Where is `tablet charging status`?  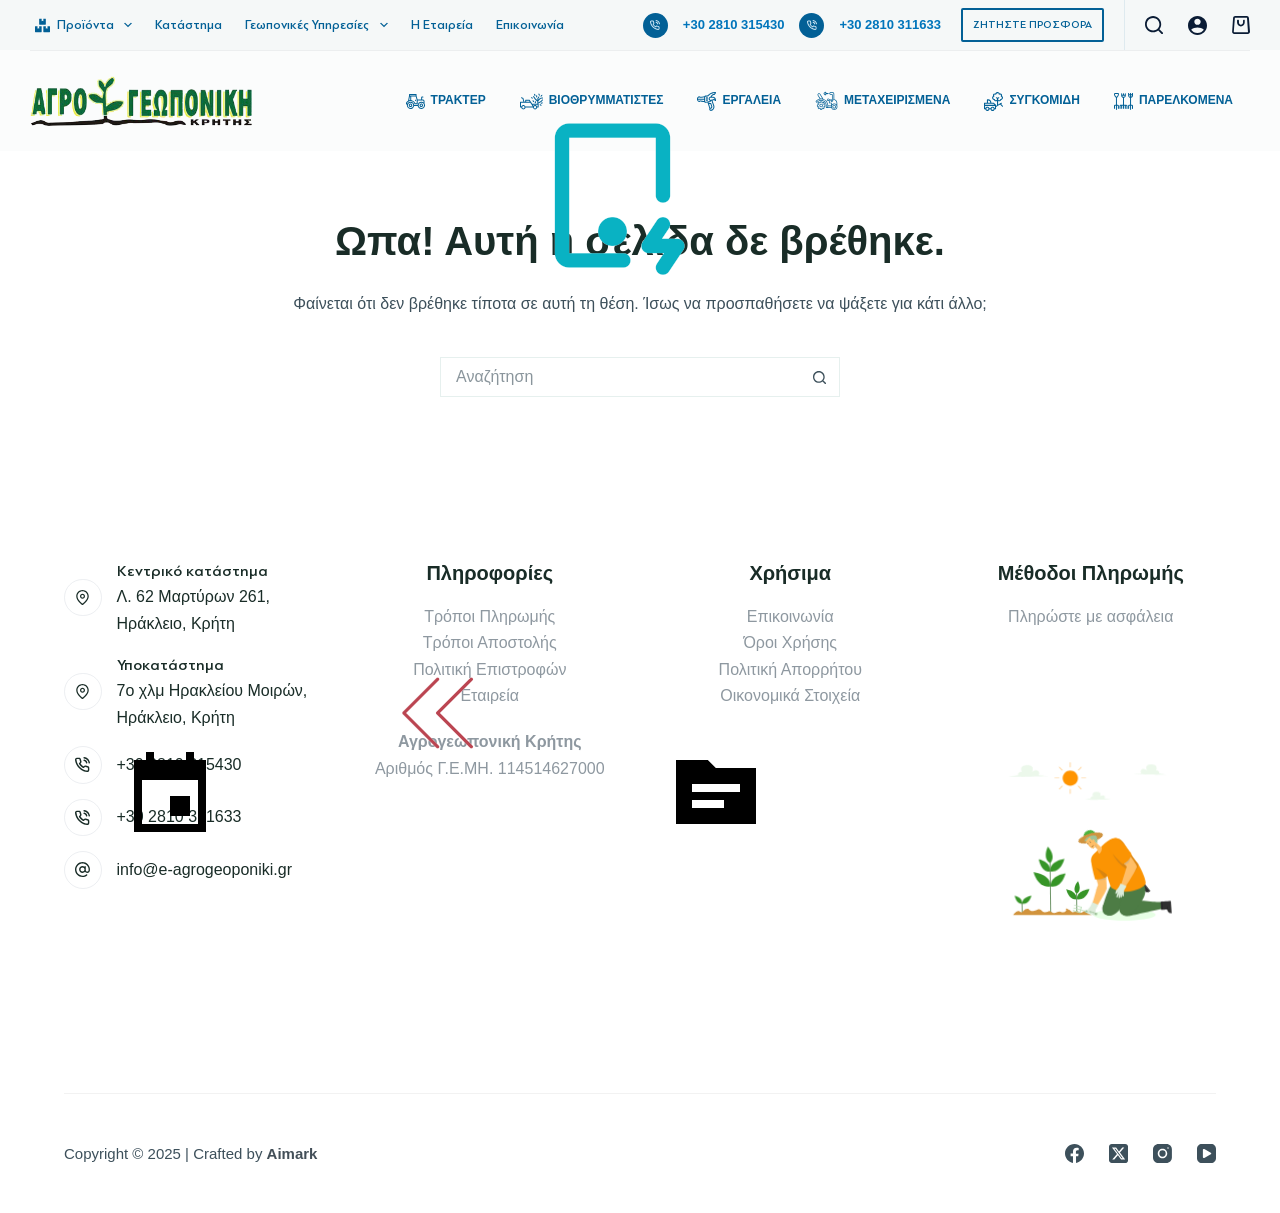
tablet charging status is located at coordinates (612, 195).